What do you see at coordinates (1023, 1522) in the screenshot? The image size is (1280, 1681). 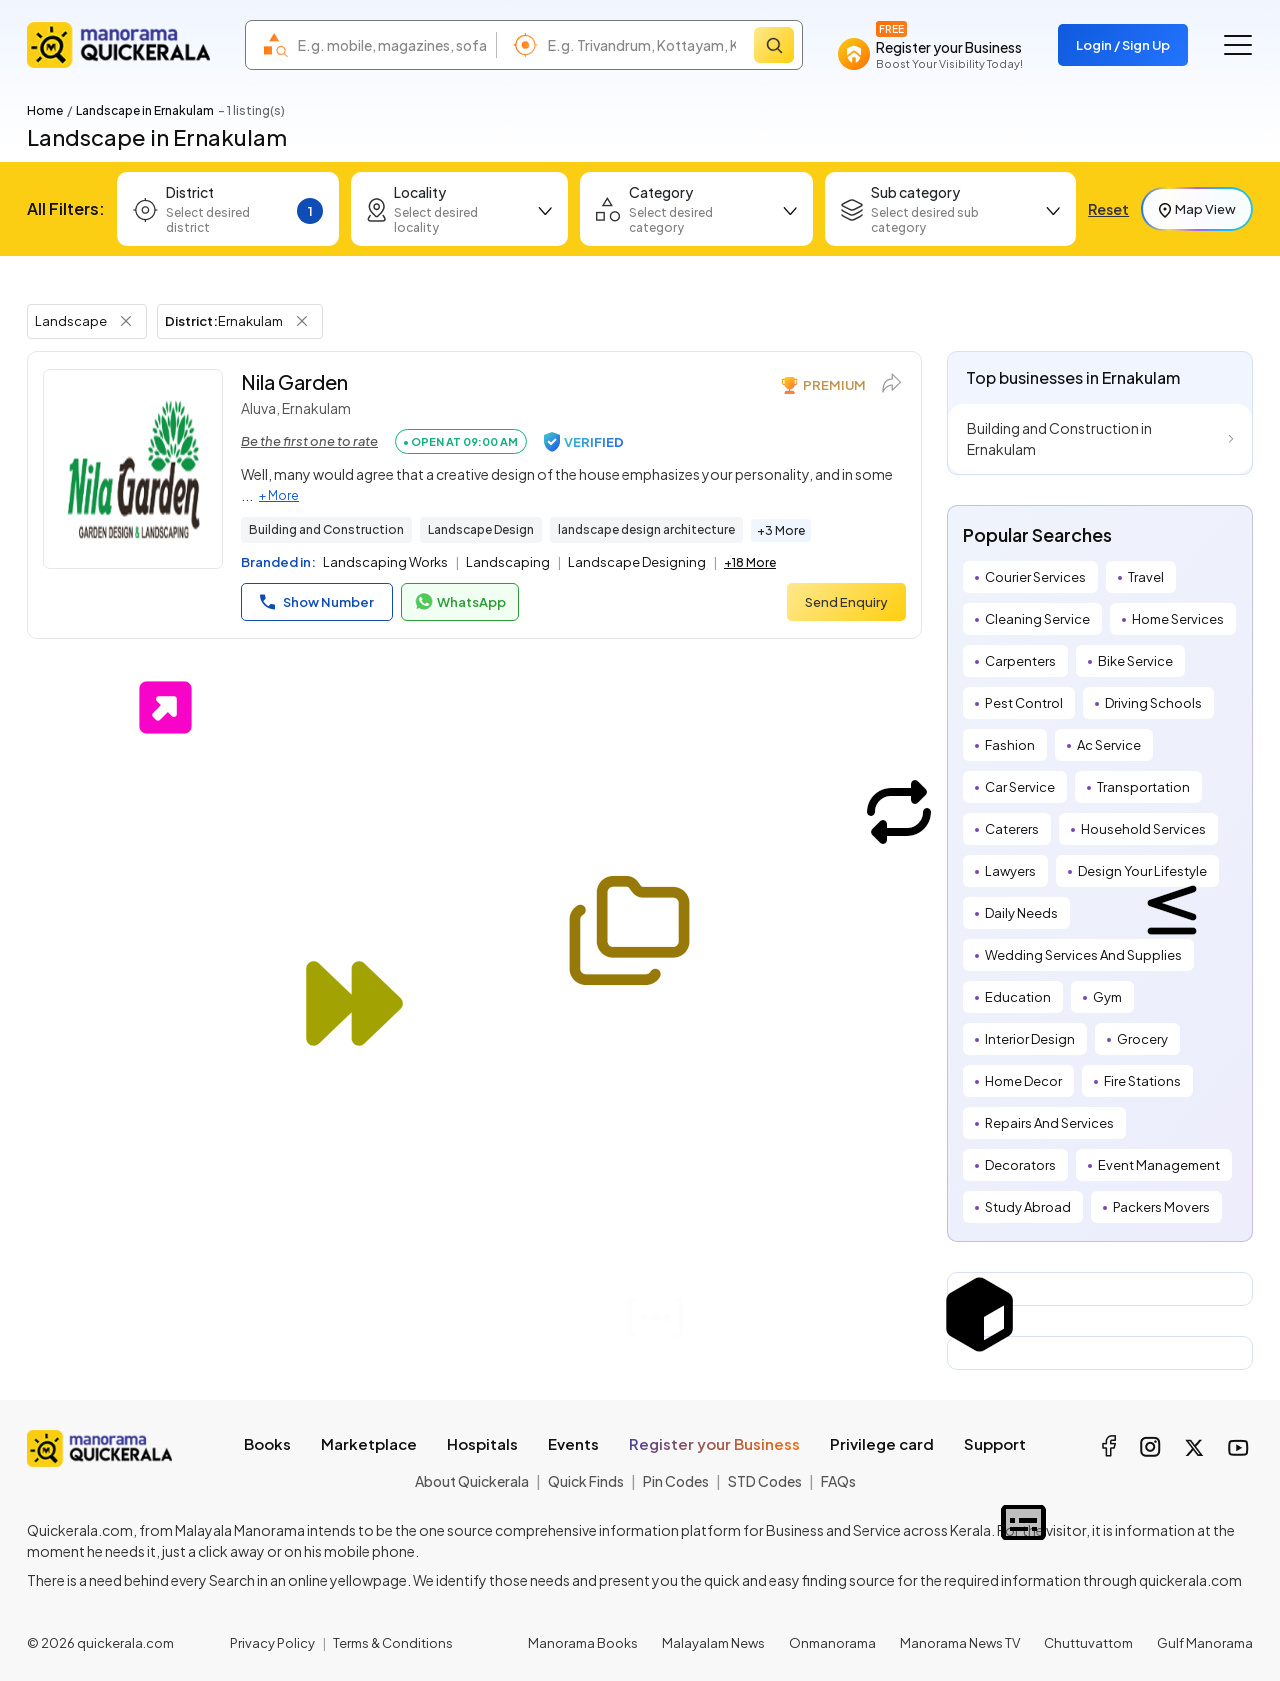 I see `toggle subtitles or closed captions on/off` at bounding box center [1023, 1522].